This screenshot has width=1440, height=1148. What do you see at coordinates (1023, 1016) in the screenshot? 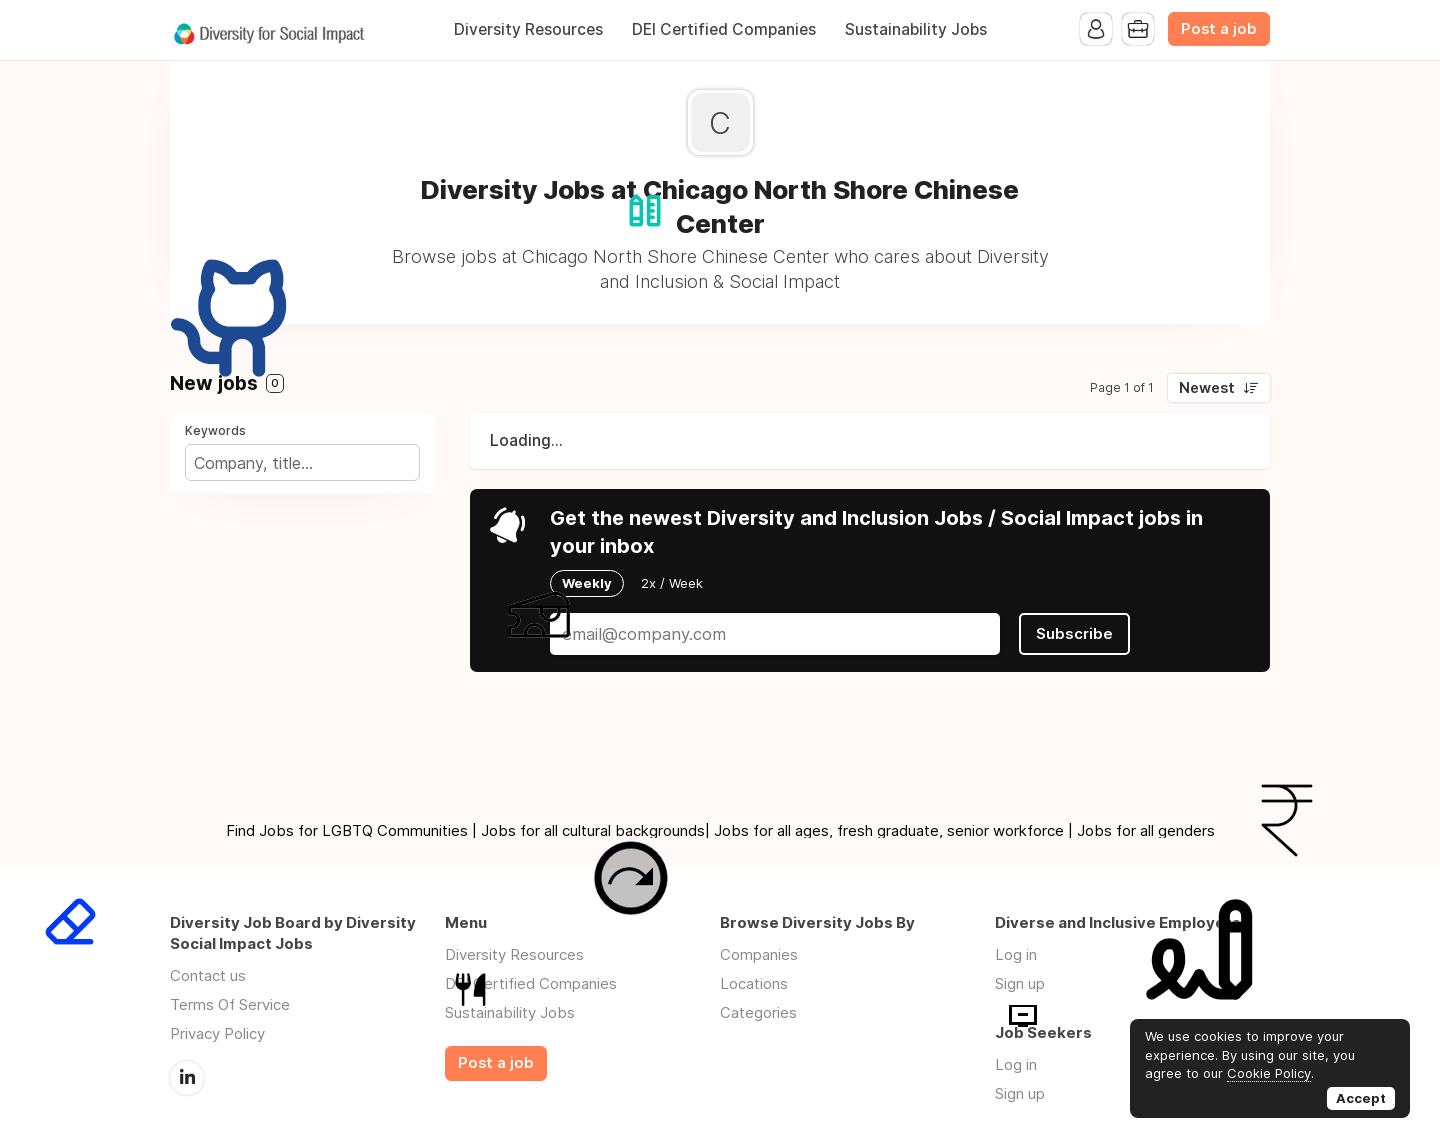
I see `remove item from media queue` at bounding box center [1023, 1016].